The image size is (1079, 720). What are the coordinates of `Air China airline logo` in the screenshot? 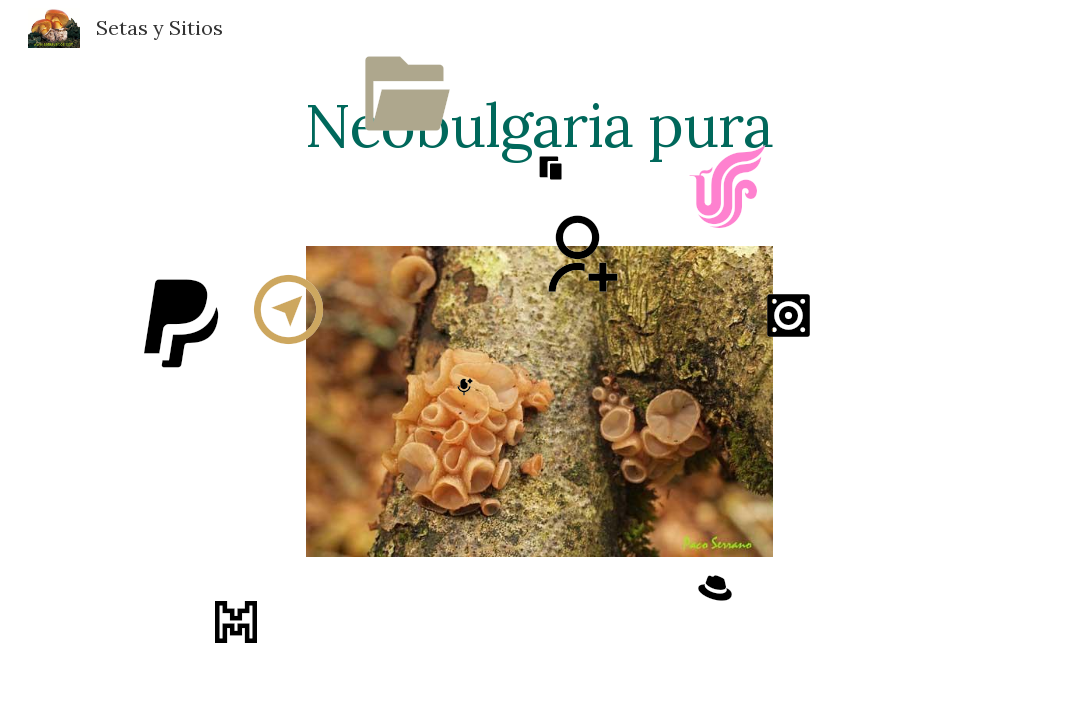 It's located at (727, 186).